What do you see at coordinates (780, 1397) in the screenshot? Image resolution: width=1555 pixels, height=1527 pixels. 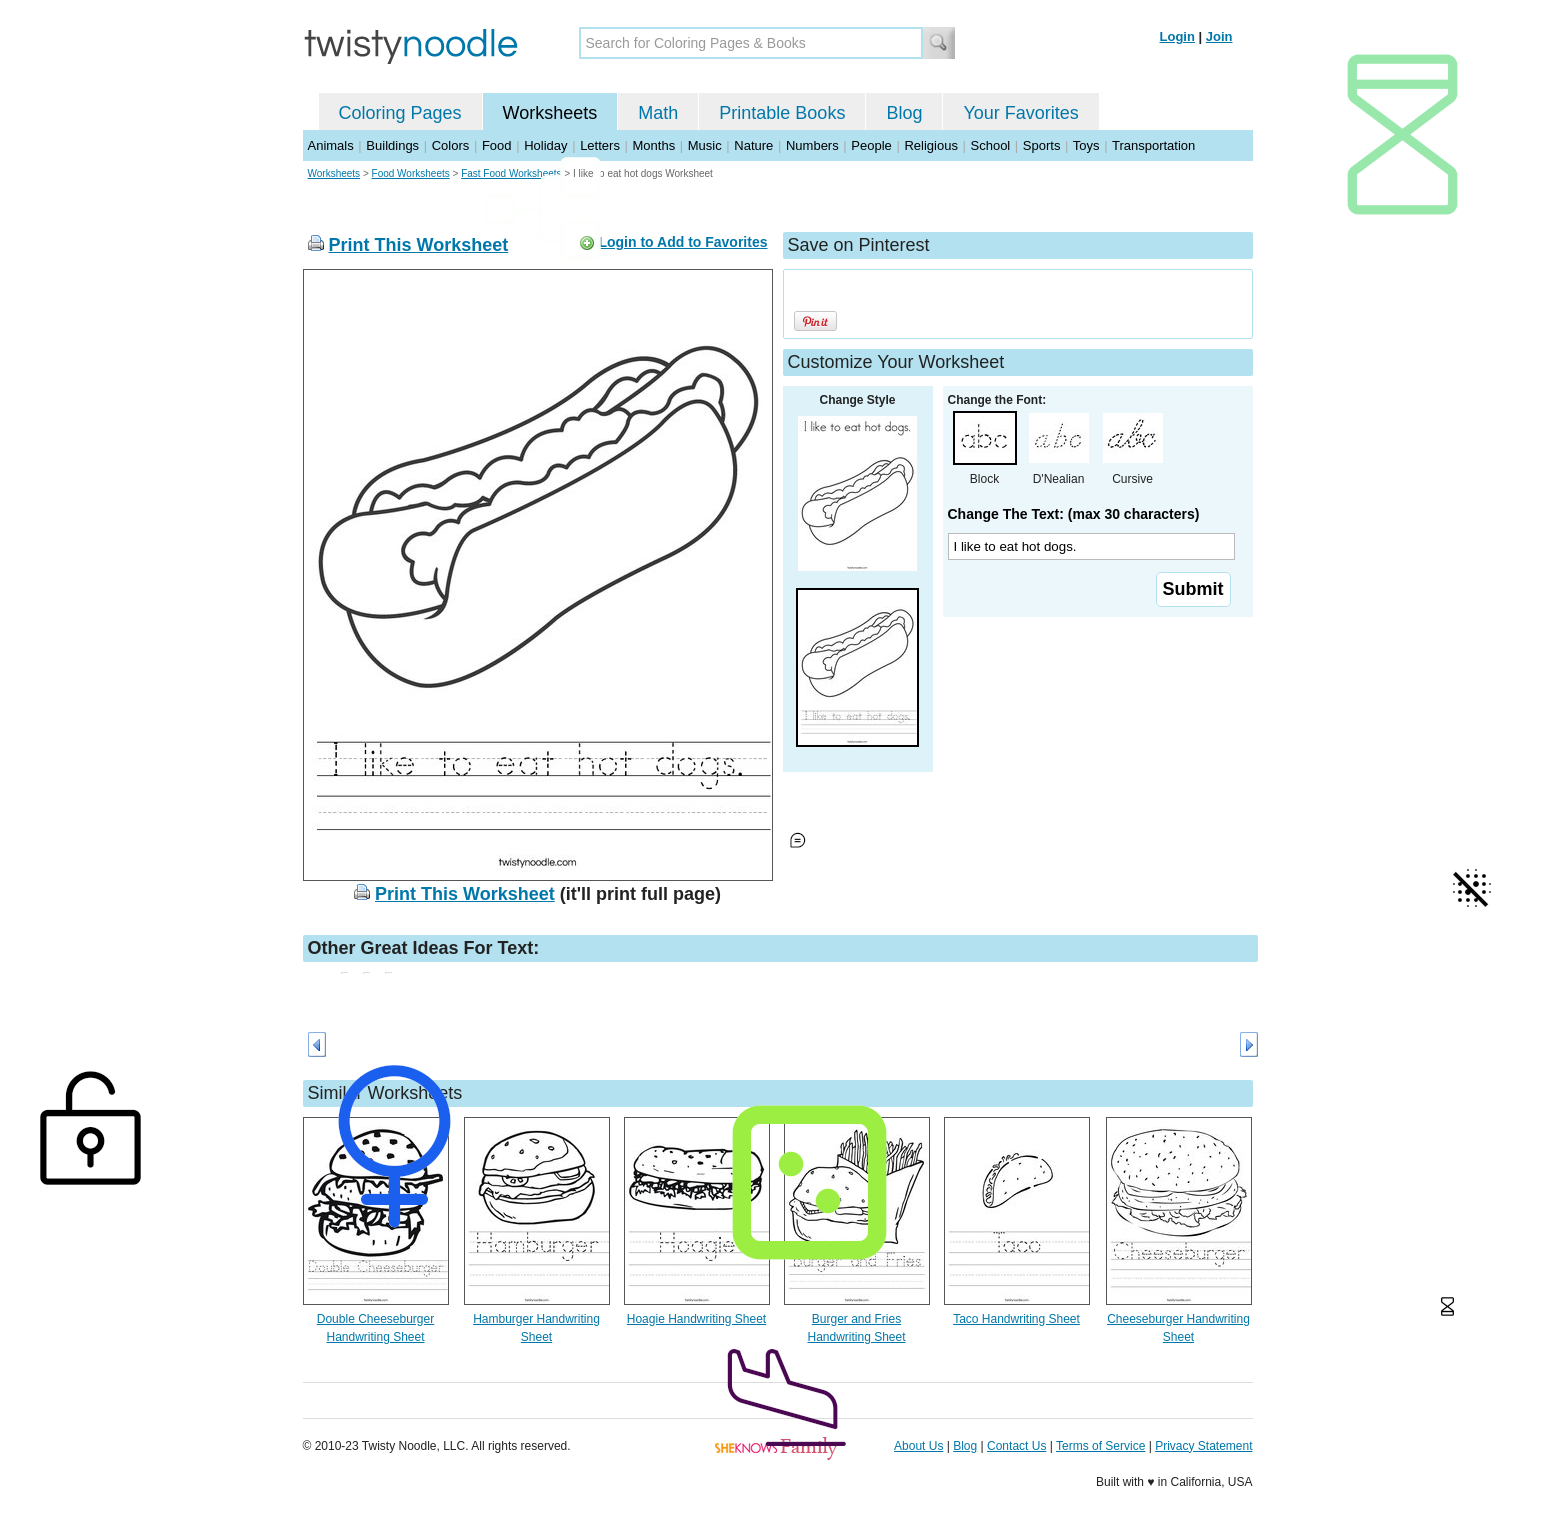 I see `indicates flight arrival or landing status` at bounding box center [780, 1397].